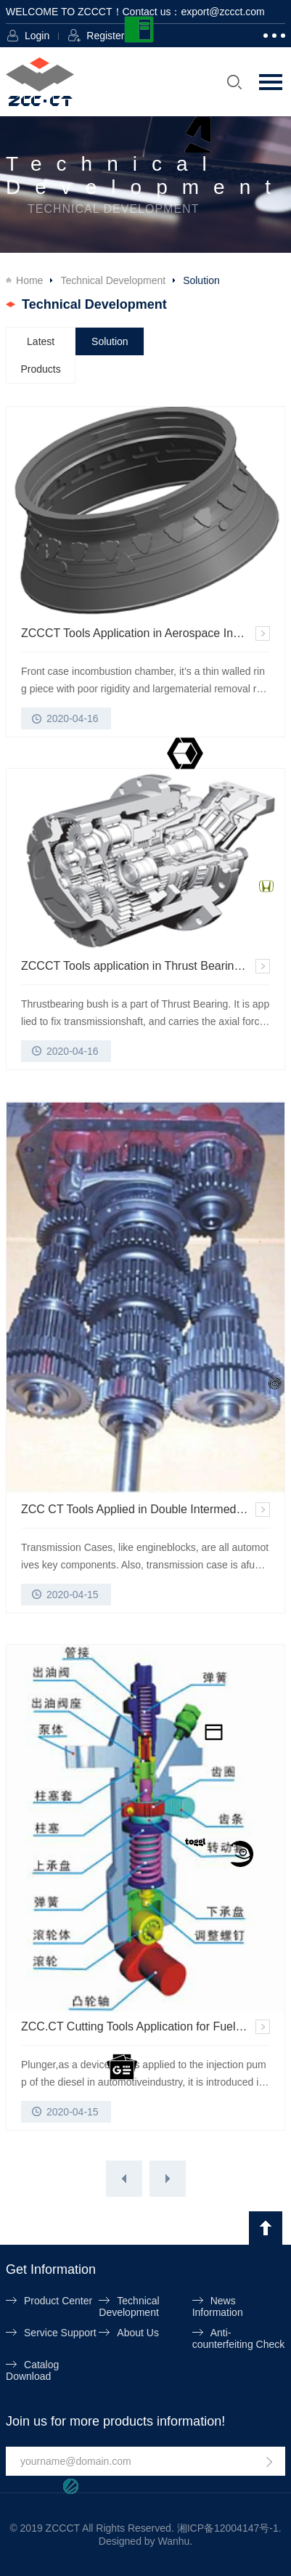  What do you see at coordinates (139, 29) in the screenshot?
I see `open reading mode or e-reader` at bounding box center [139, 29].